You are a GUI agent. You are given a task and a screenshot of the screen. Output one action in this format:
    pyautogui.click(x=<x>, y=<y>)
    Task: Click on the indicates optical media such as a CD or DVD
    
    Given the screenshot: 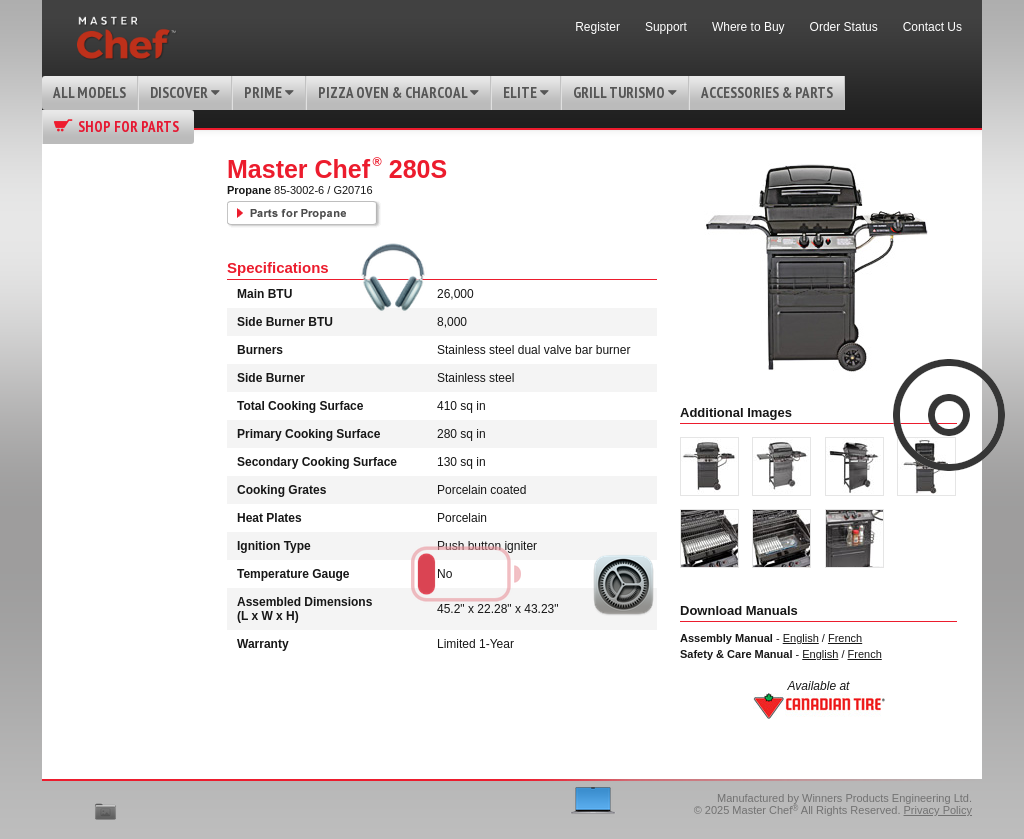 What is the action you would take?
    pyautogui.click(x=949, y=415)
    